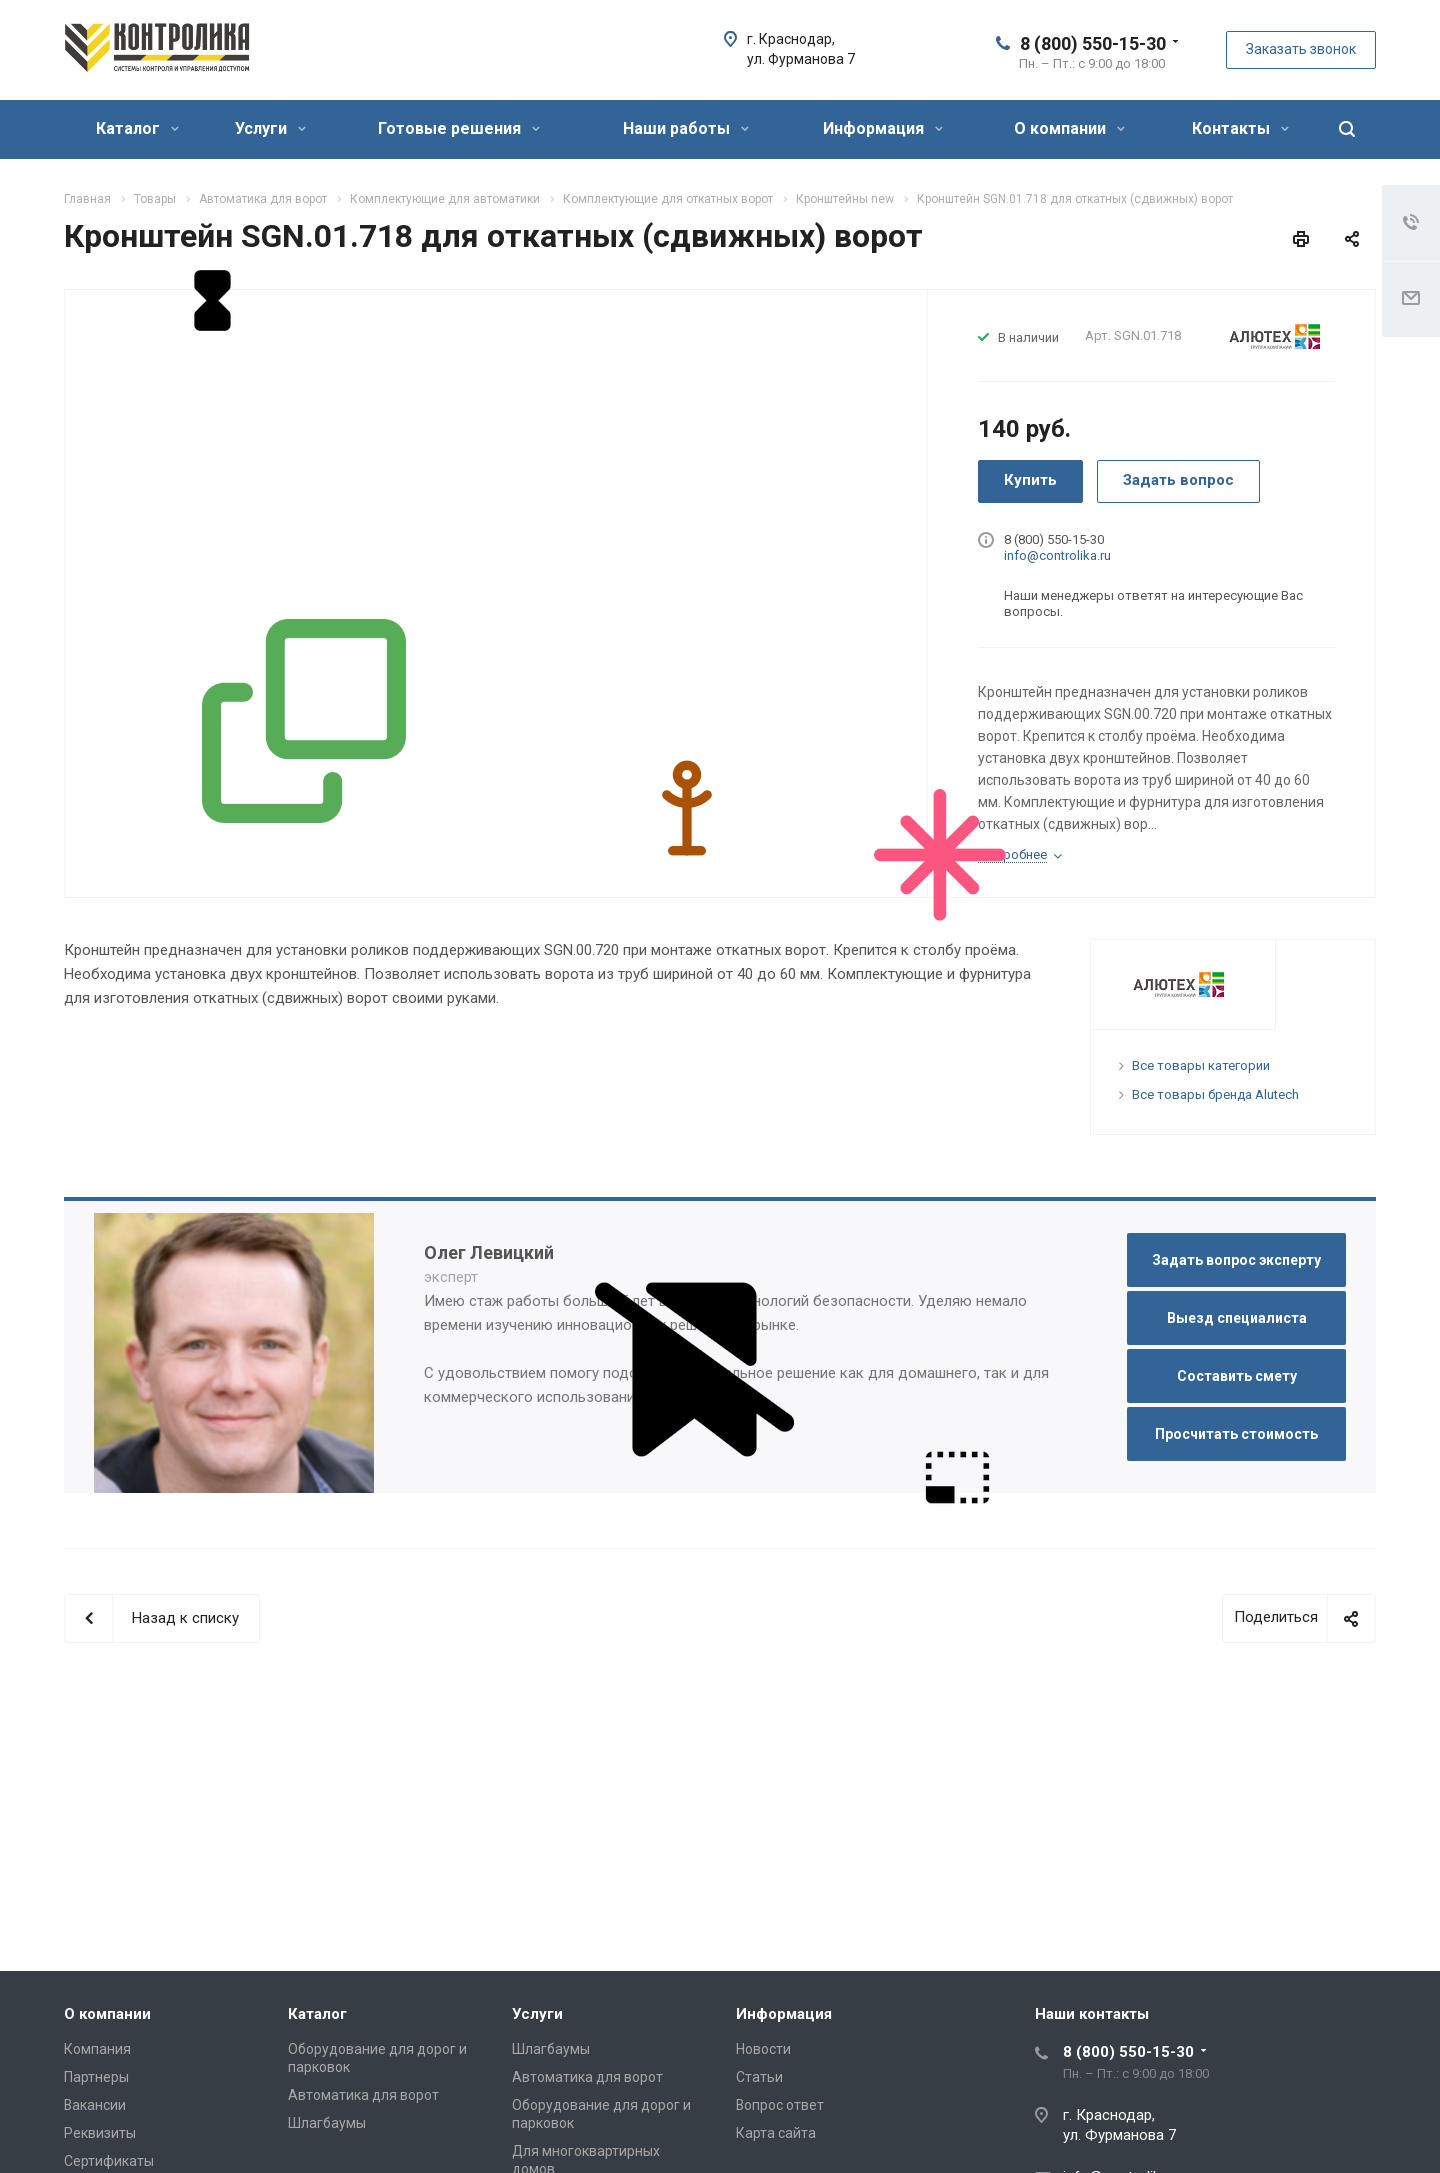 Image resolution: width=1440 pixels, height=2173 pixels. What do you see at coordinates (942, 857) in the screenshot?
I see `indicates a featured or highlighted item` at bounding box center [942, 857].